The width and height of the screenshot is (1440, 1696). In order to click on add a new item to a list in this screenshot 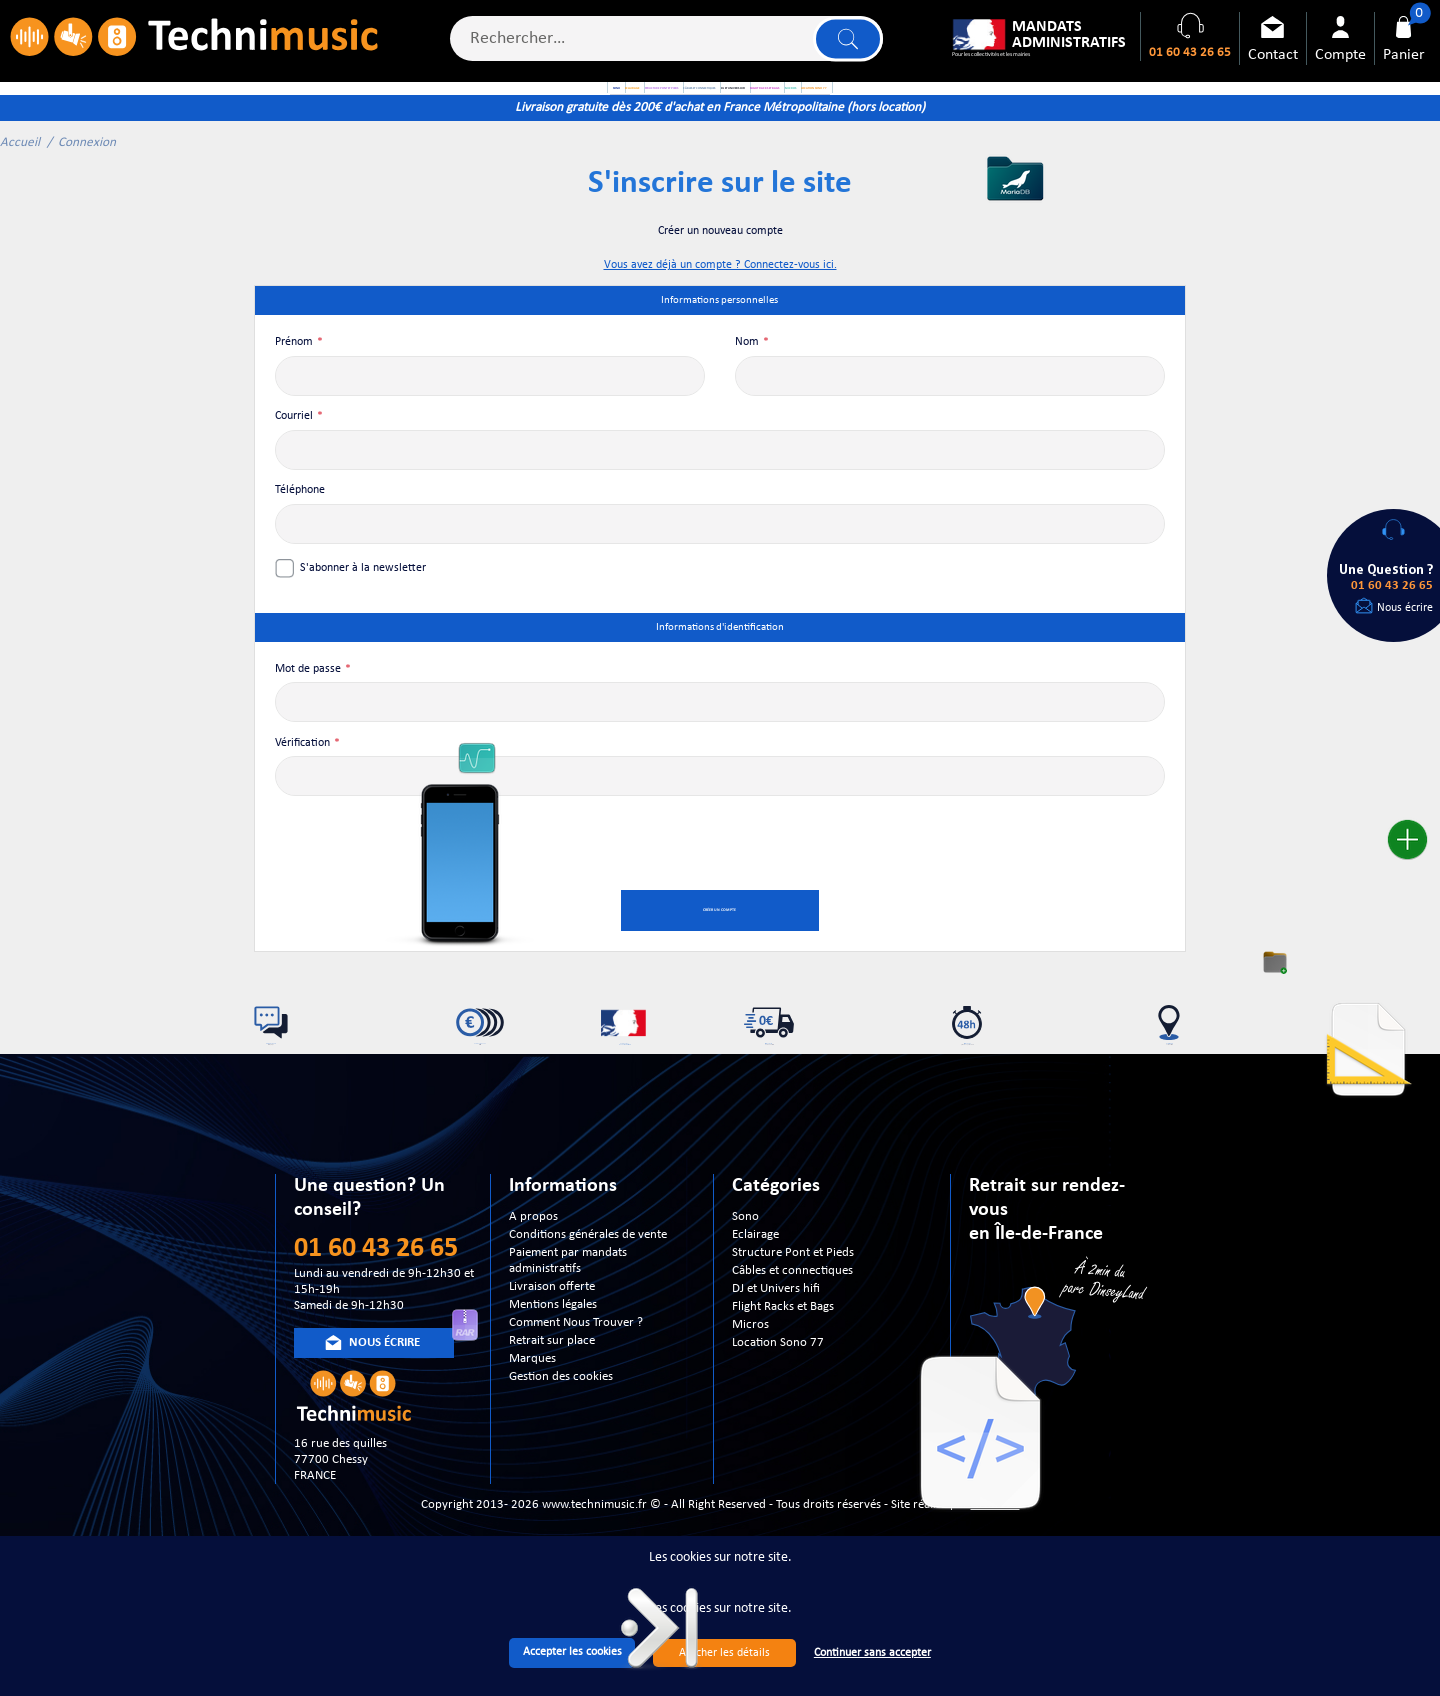, I will do `click(1407, 839)`.